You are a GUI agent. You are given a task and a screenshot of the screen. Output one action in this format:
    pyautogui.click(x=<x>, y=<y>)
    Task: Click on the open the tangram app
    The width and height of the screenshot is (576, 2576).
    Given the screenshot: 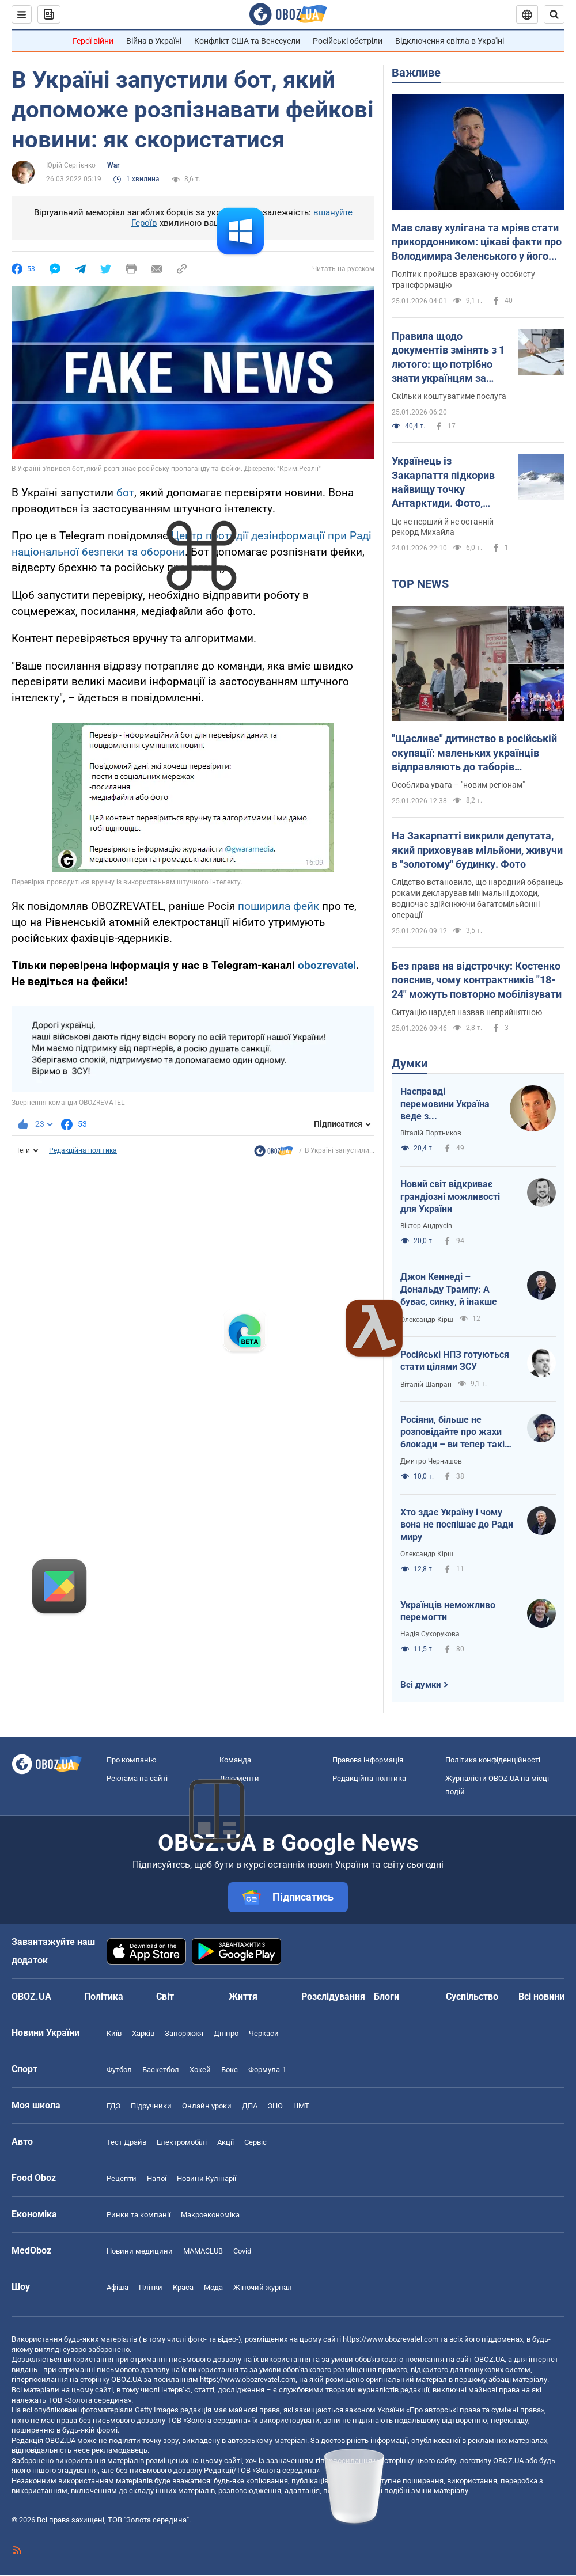 What is the action you would take?
    pyautogui.click(x=59, y=1586)
    